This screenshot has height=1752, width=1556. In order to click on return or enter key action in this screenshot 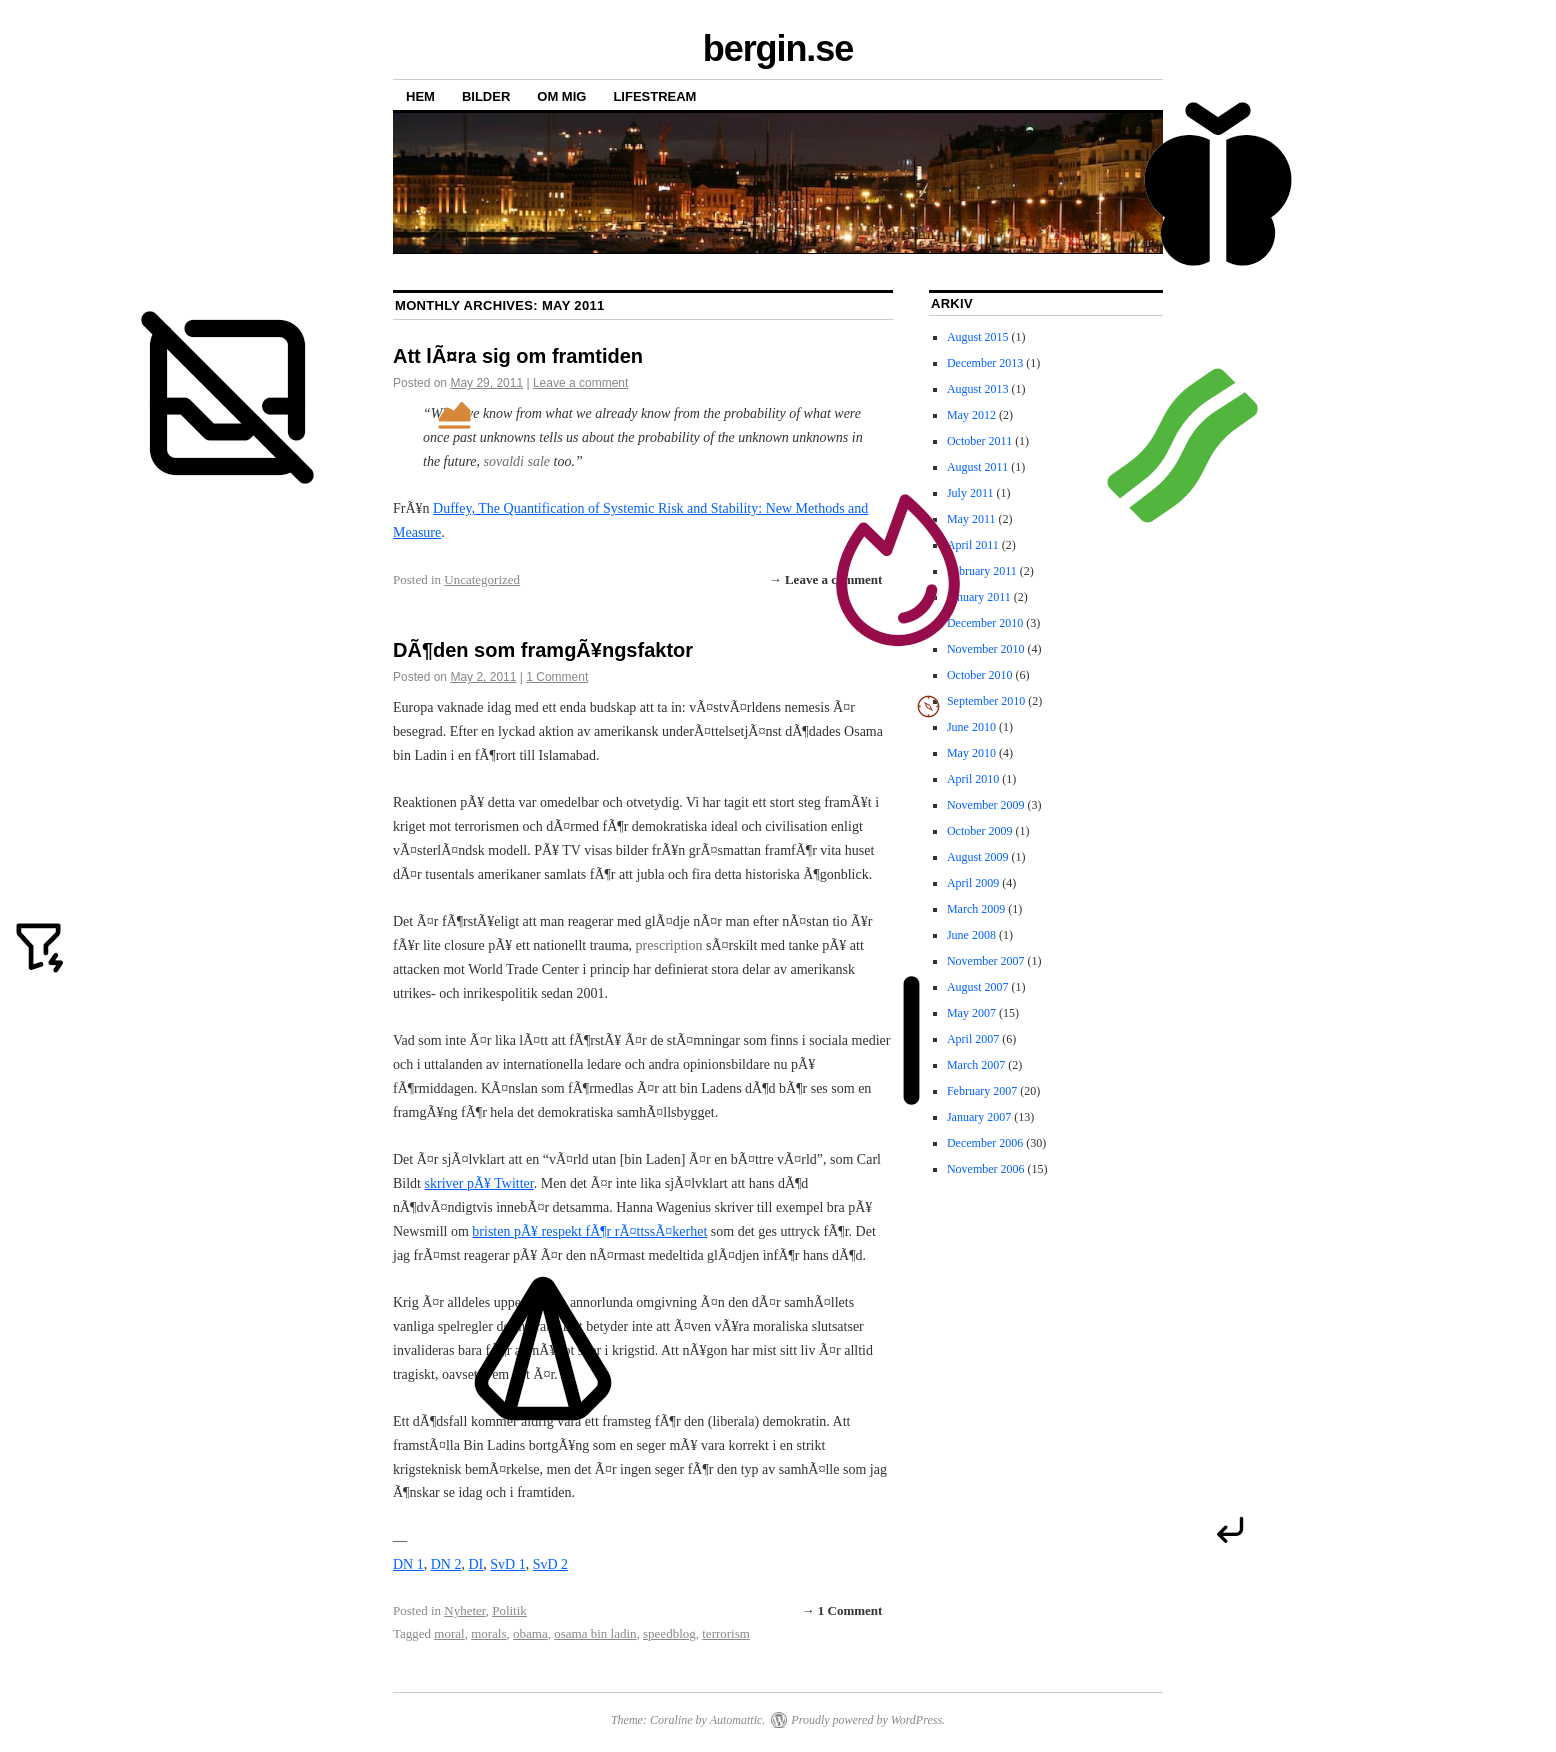, I will do `click(1231, 1529)`.